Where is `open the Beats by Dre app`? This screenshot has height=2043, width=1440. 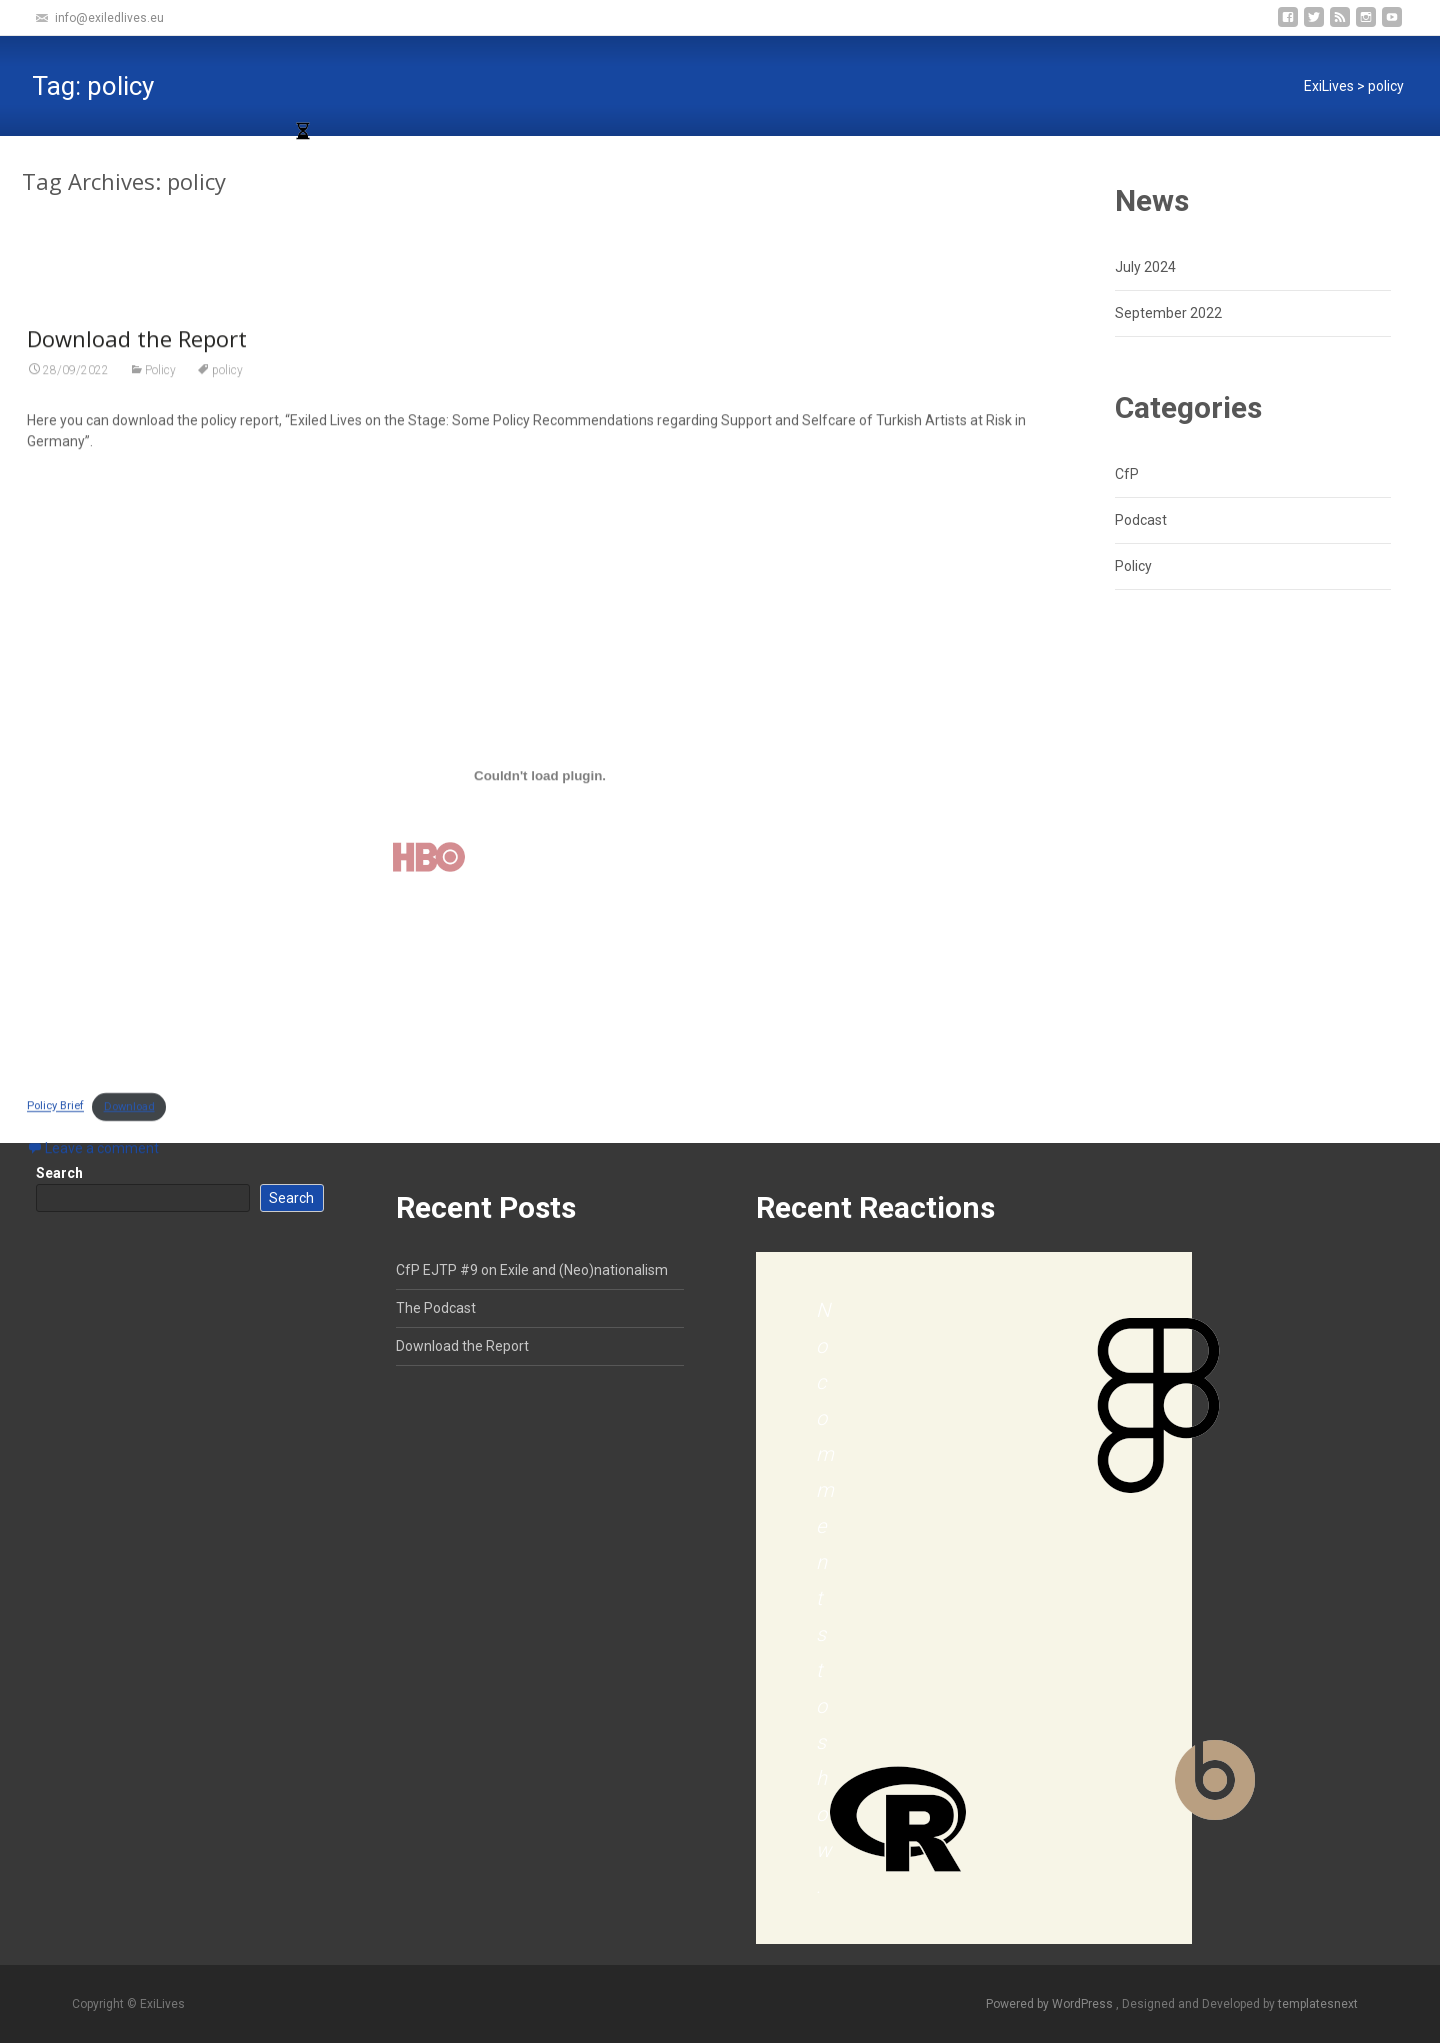
open the Beats by Dre app is located at coordinates (1215, 1780).